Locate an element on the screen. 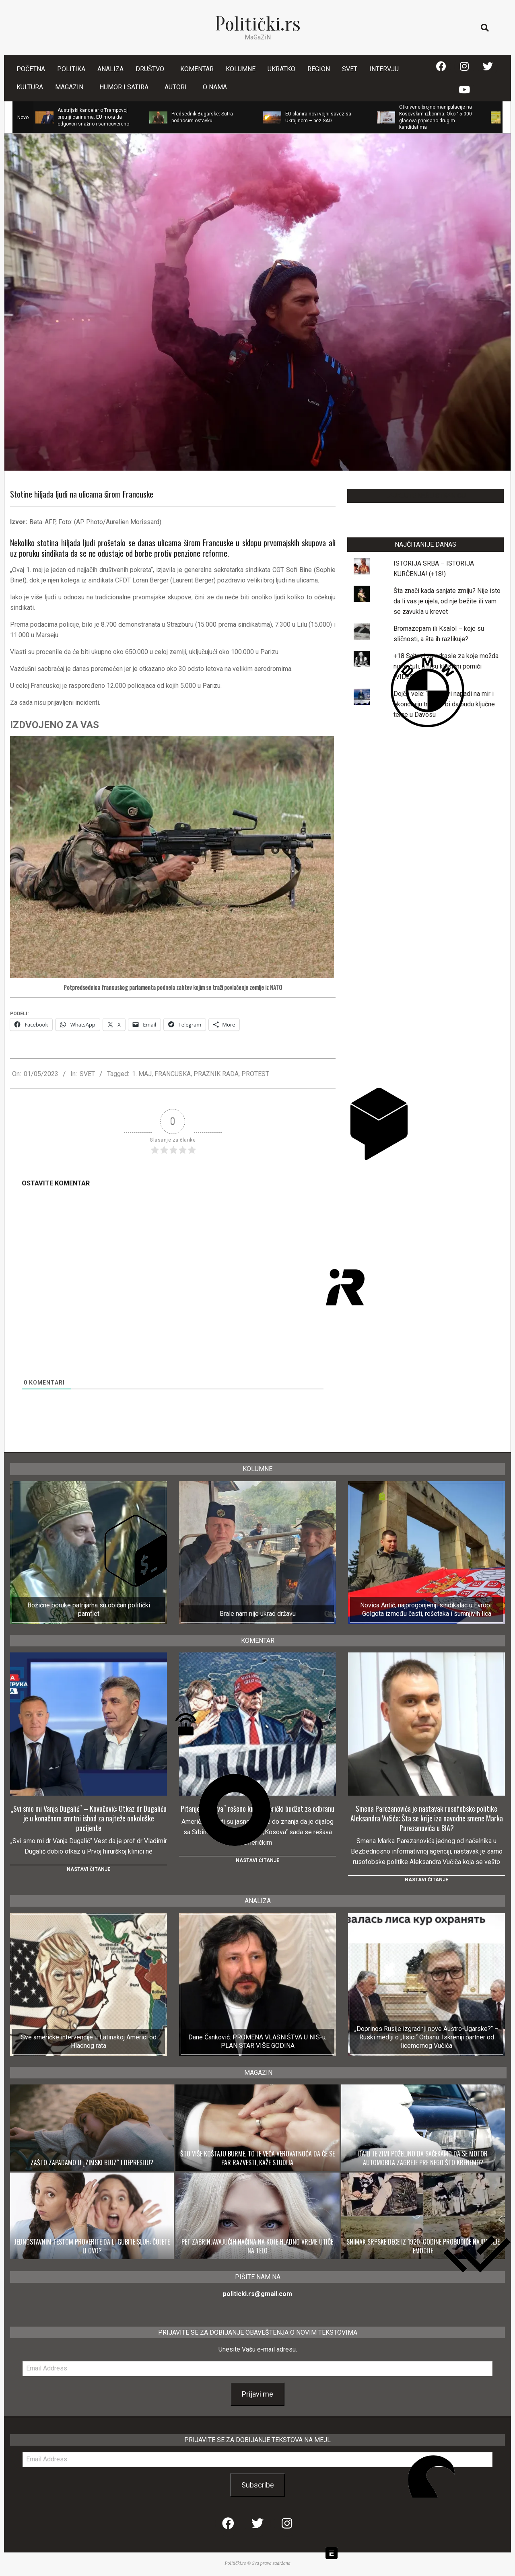 This screenshot has height=2576, width=515. BMW brand logo is located at coordinates (427, 690).